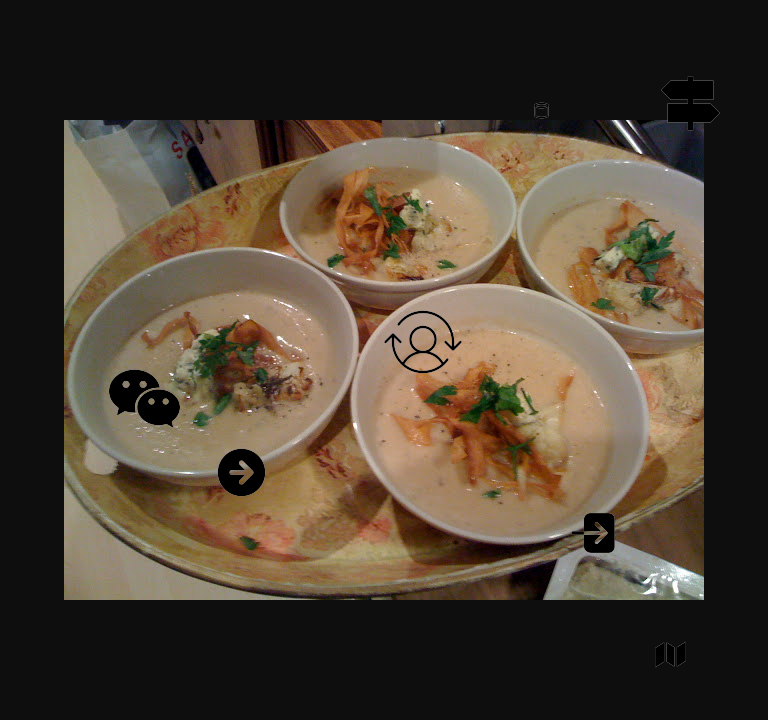 This screenshot has height=720, width=768. Describe the element at coordinates (423, 342) in the screenshot. I see `switch between user accounts` at that location.